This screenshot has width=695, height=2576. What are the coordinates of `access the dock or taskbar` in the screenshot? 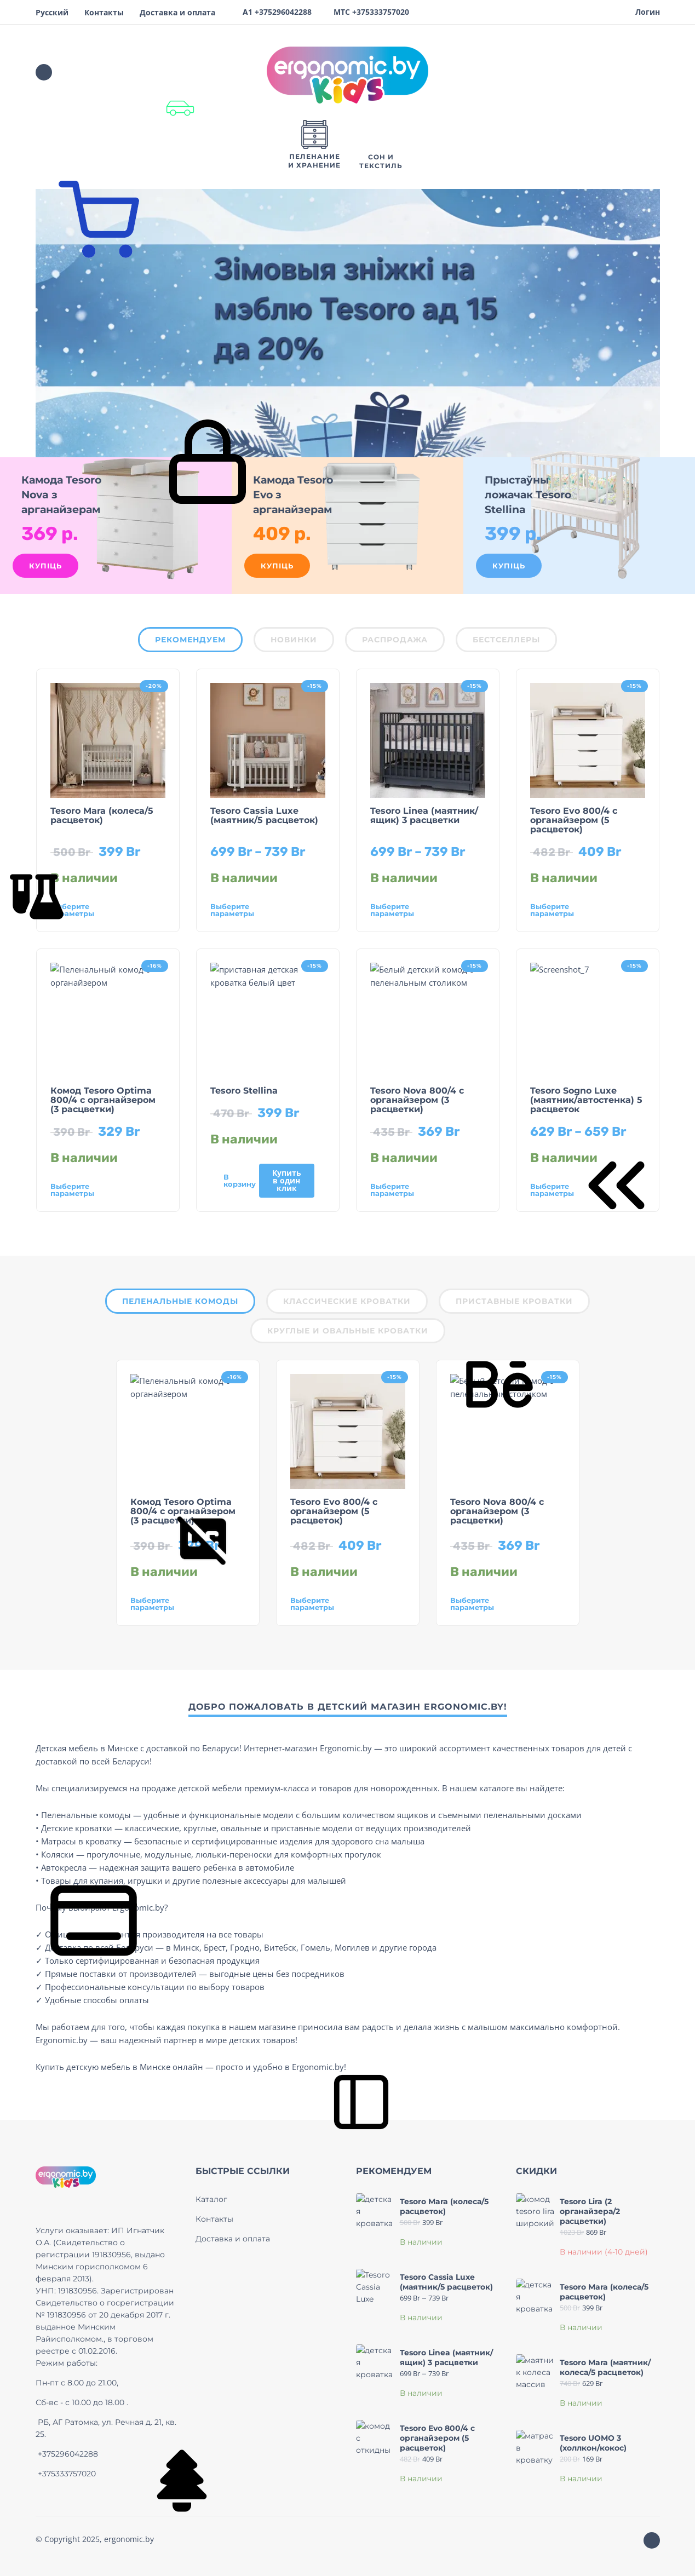 It's located at (94, 1921).